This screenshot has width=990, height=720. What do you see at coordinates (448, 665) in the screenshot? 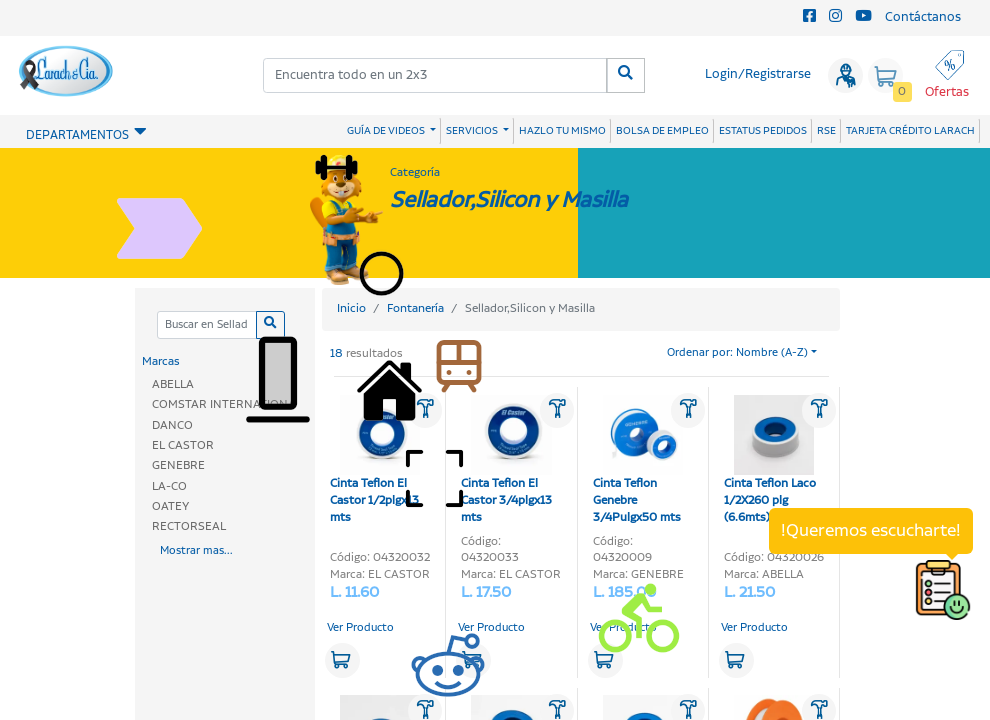
I see `open Reddit app` at bounding box center [448, 665].